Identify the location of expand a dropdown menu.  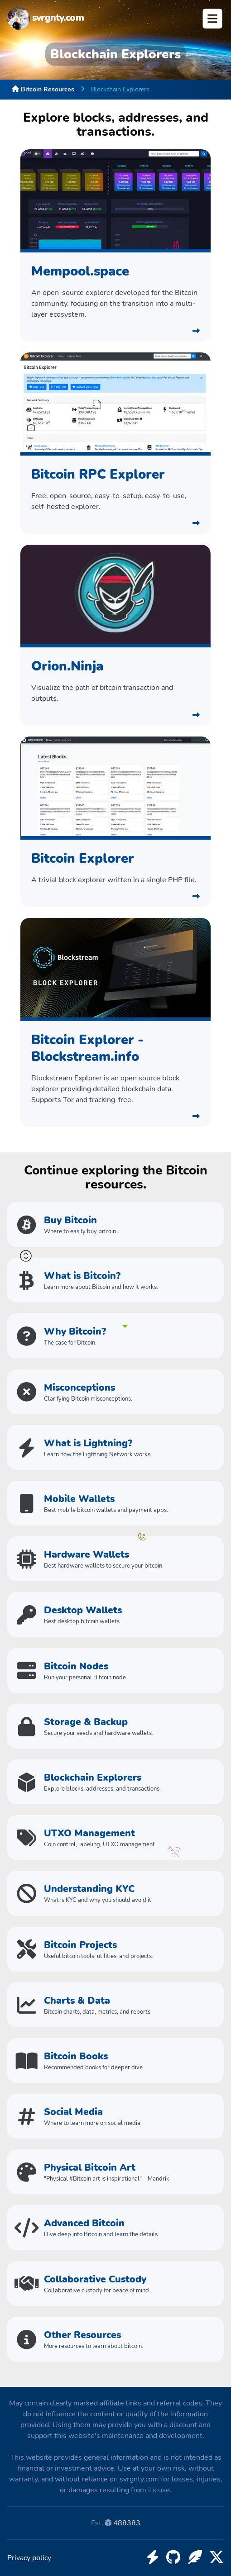
(125, 1326).